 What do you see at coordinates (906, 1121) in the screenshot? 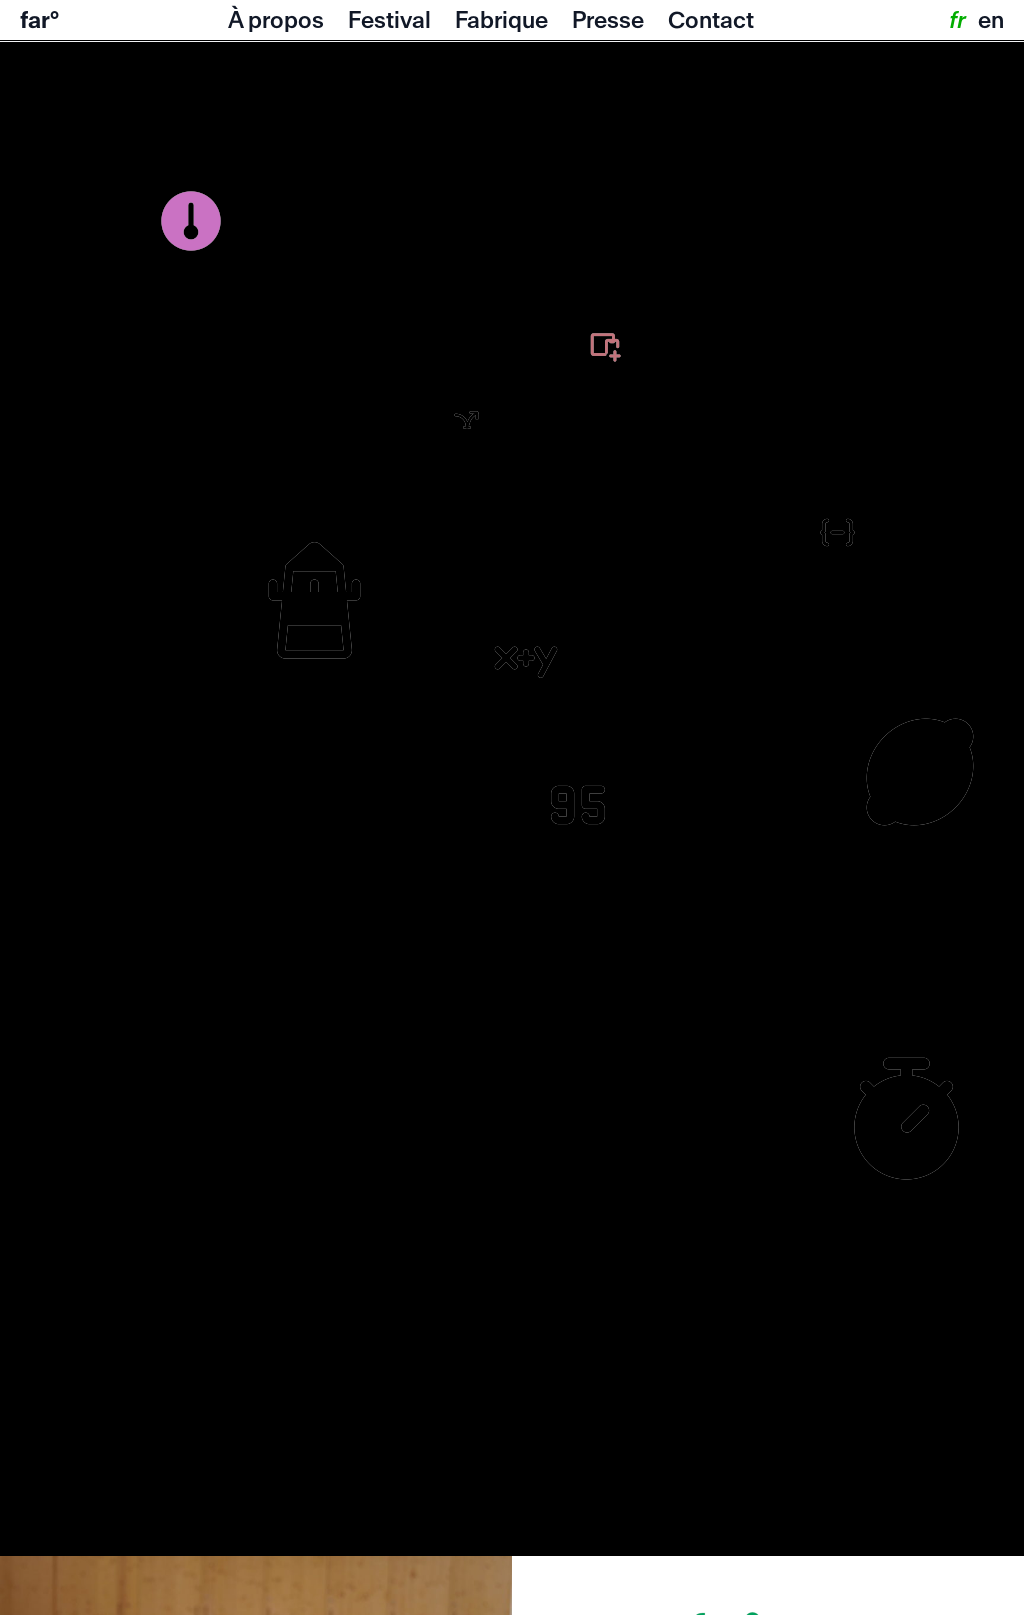
I see `start a timer or countdown` at bounding box center [906, 1121].